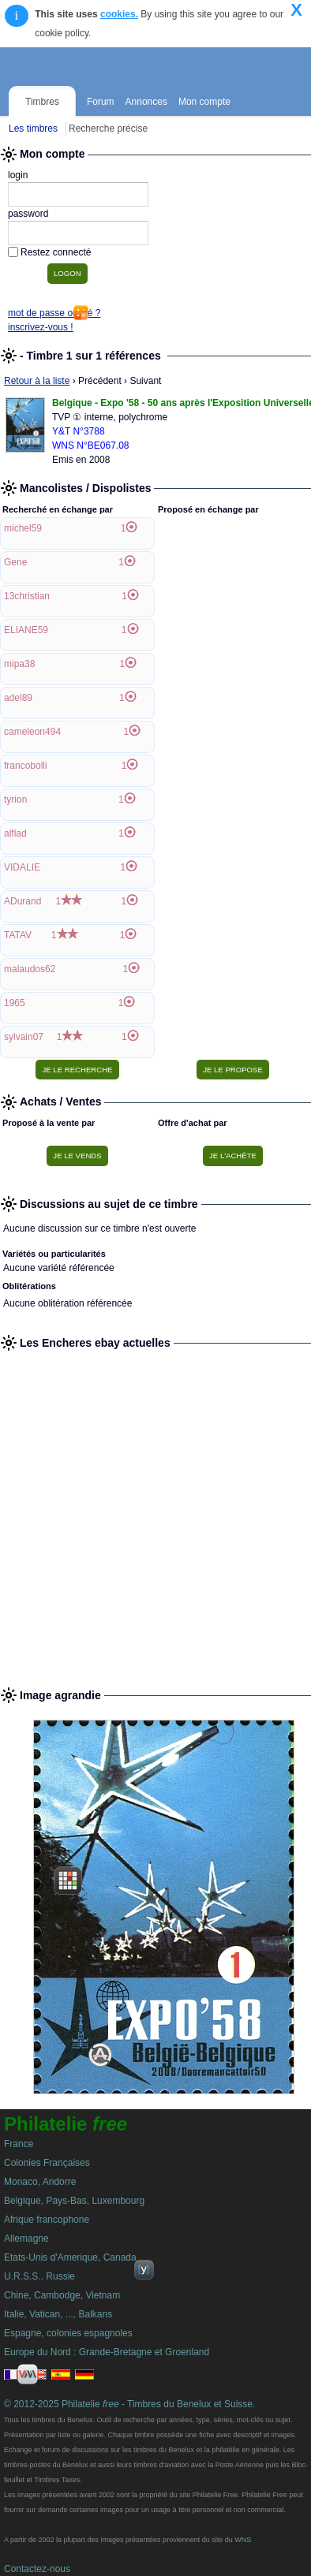 The width and height of the screenshot is (311, 2576). I want to click on launch ipython interactive python shell, so click(144, 2269).